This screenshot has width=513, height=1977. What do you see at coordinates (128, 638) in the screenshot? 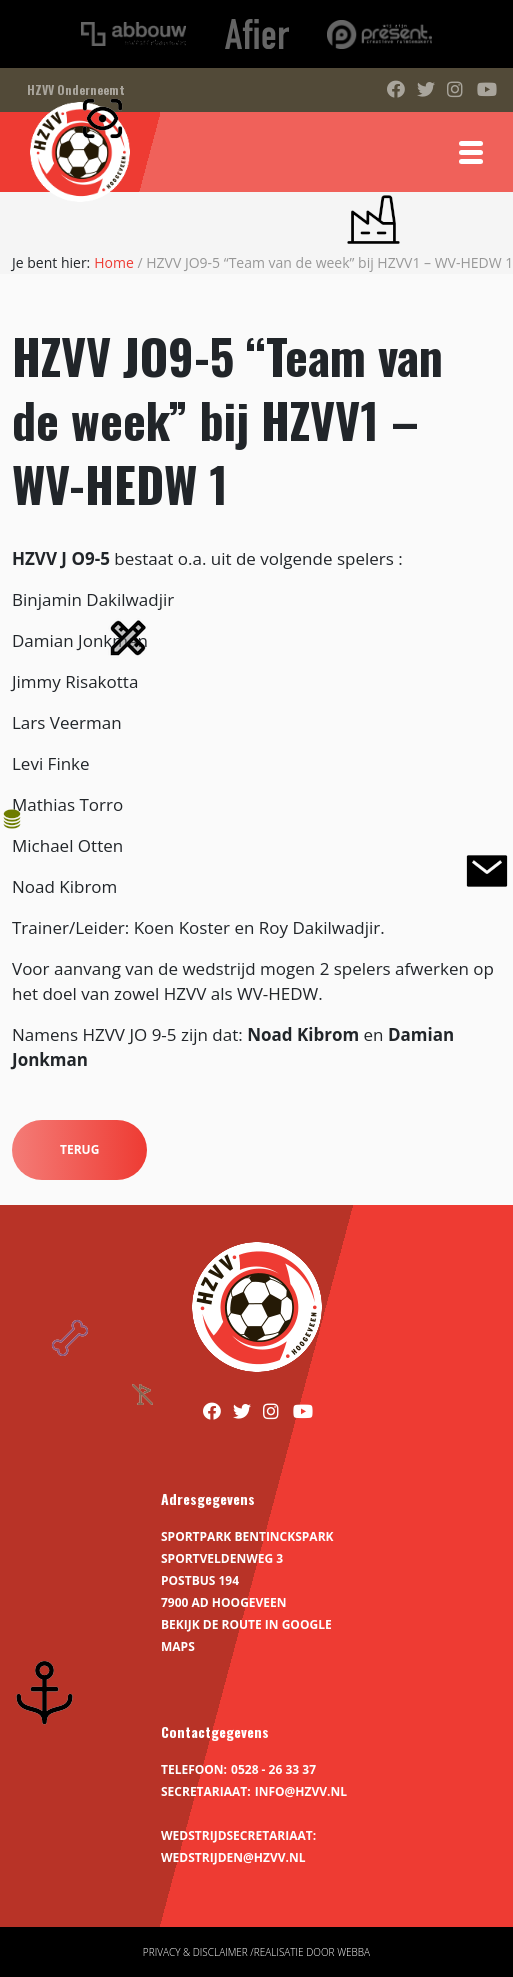
I see `access design tools or editing options` at bounding box center [128, 638].